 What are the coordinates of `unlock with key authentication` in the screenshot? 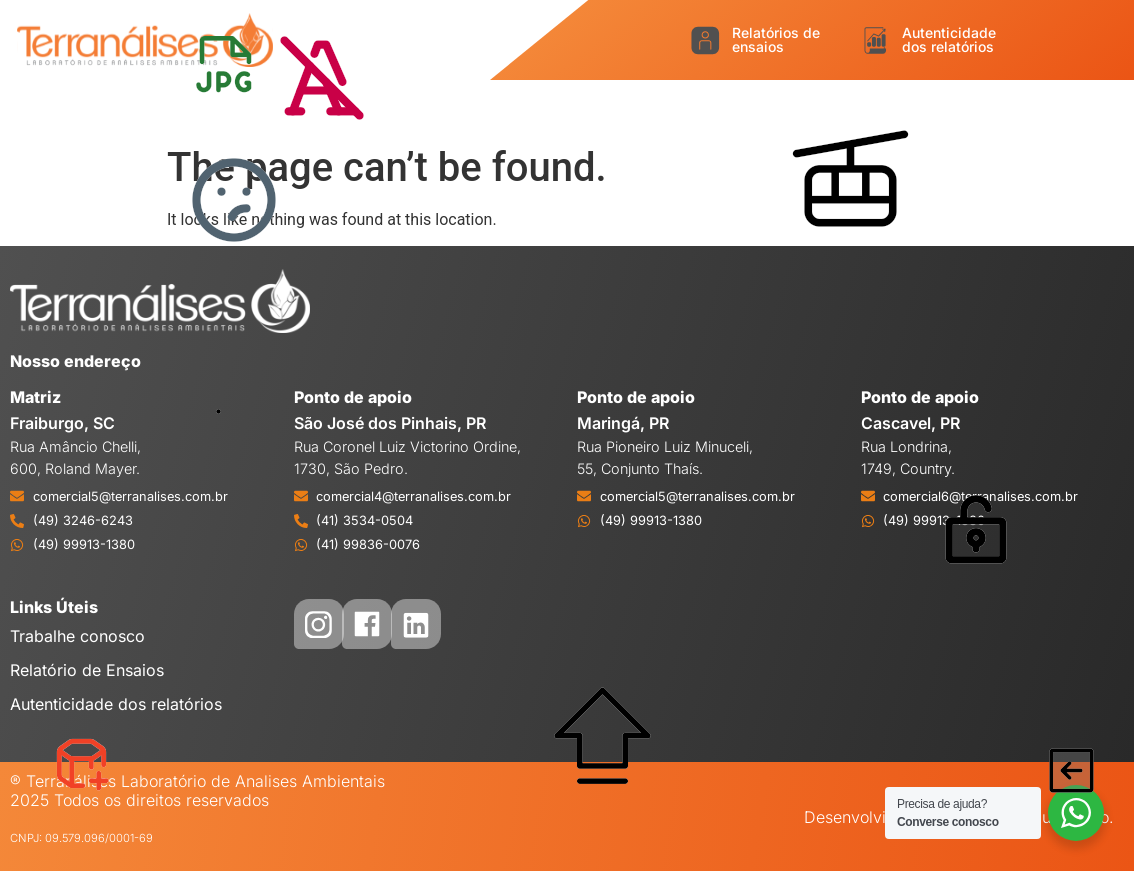 It's located at (976, 533).